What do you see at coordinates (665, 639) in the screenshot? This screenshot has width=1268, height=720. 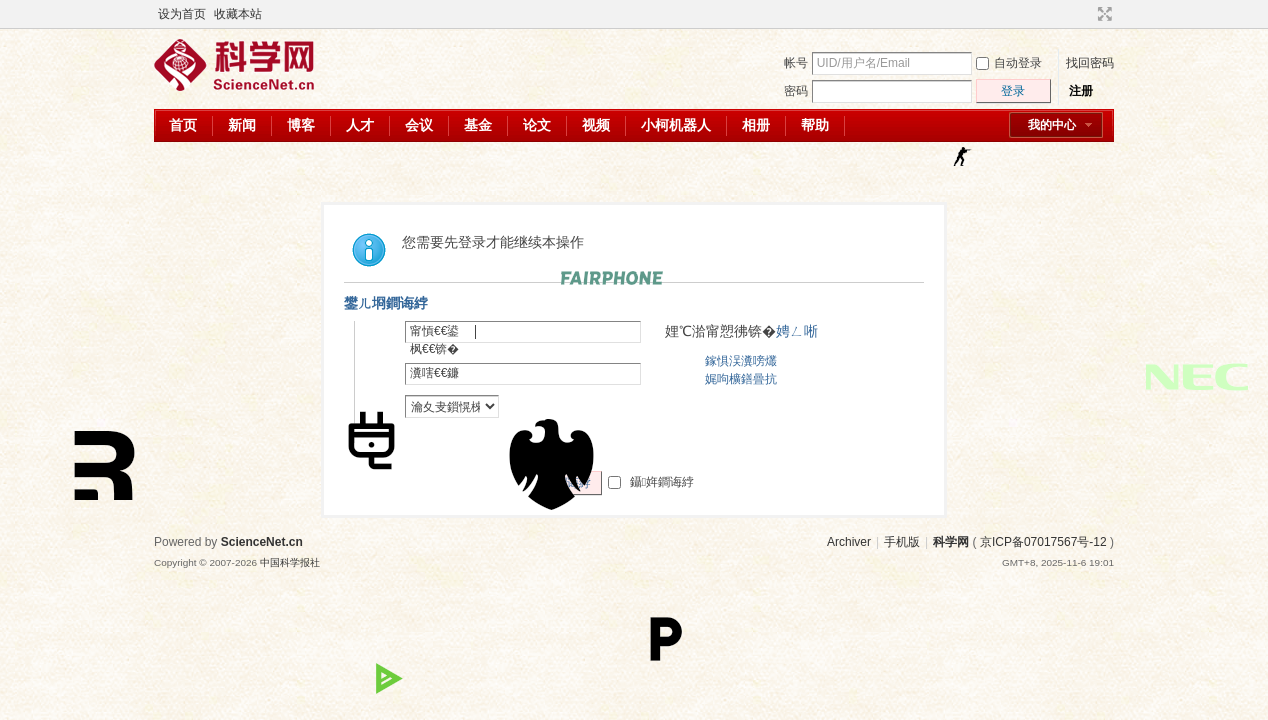 I see `indicates a parking area or facility` at bounding box center [665, 639].